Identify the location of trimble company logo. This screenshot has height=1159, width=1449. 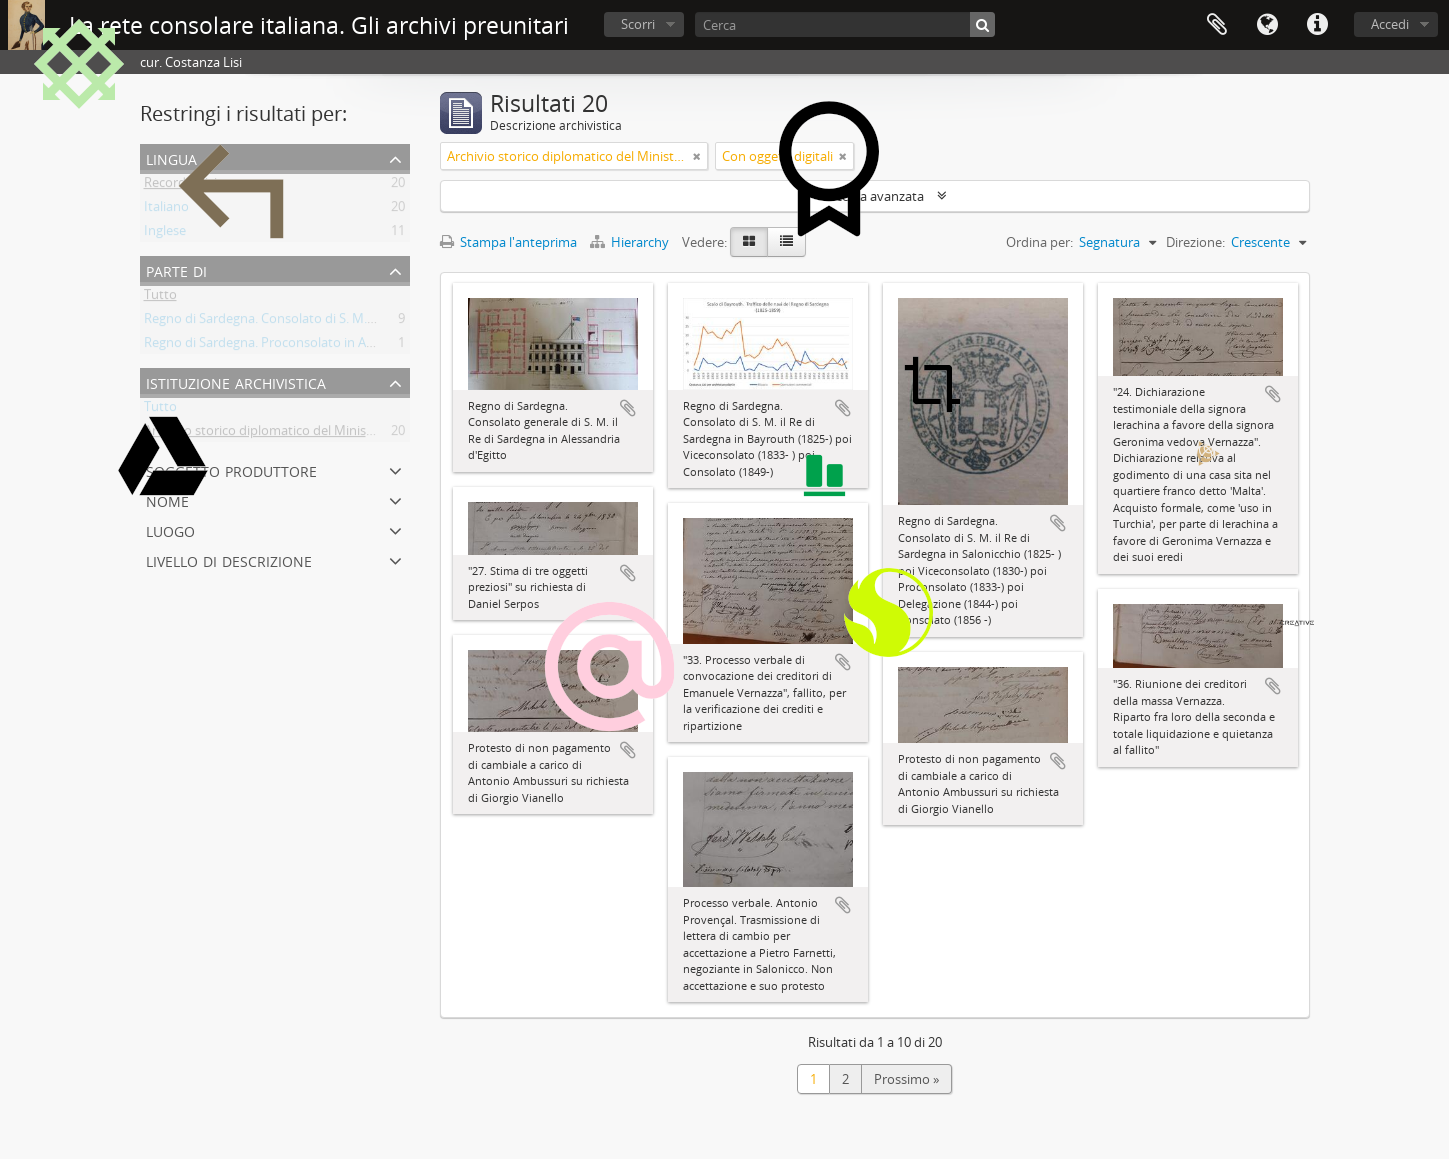
(1208, 453).